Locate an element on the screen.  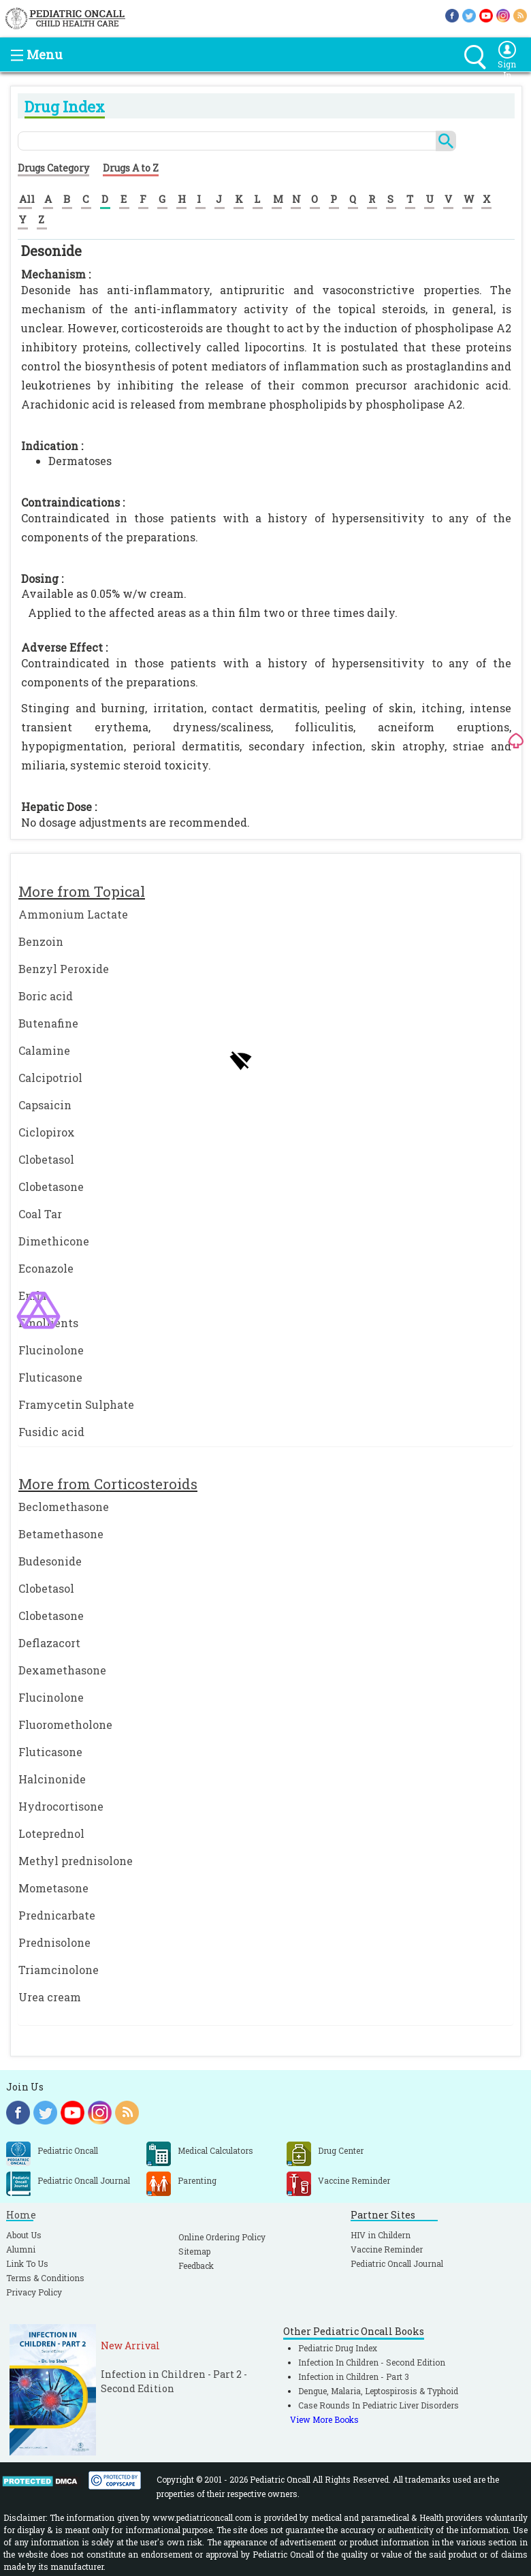
open Google Drive is located at coordinates (38, 1311).